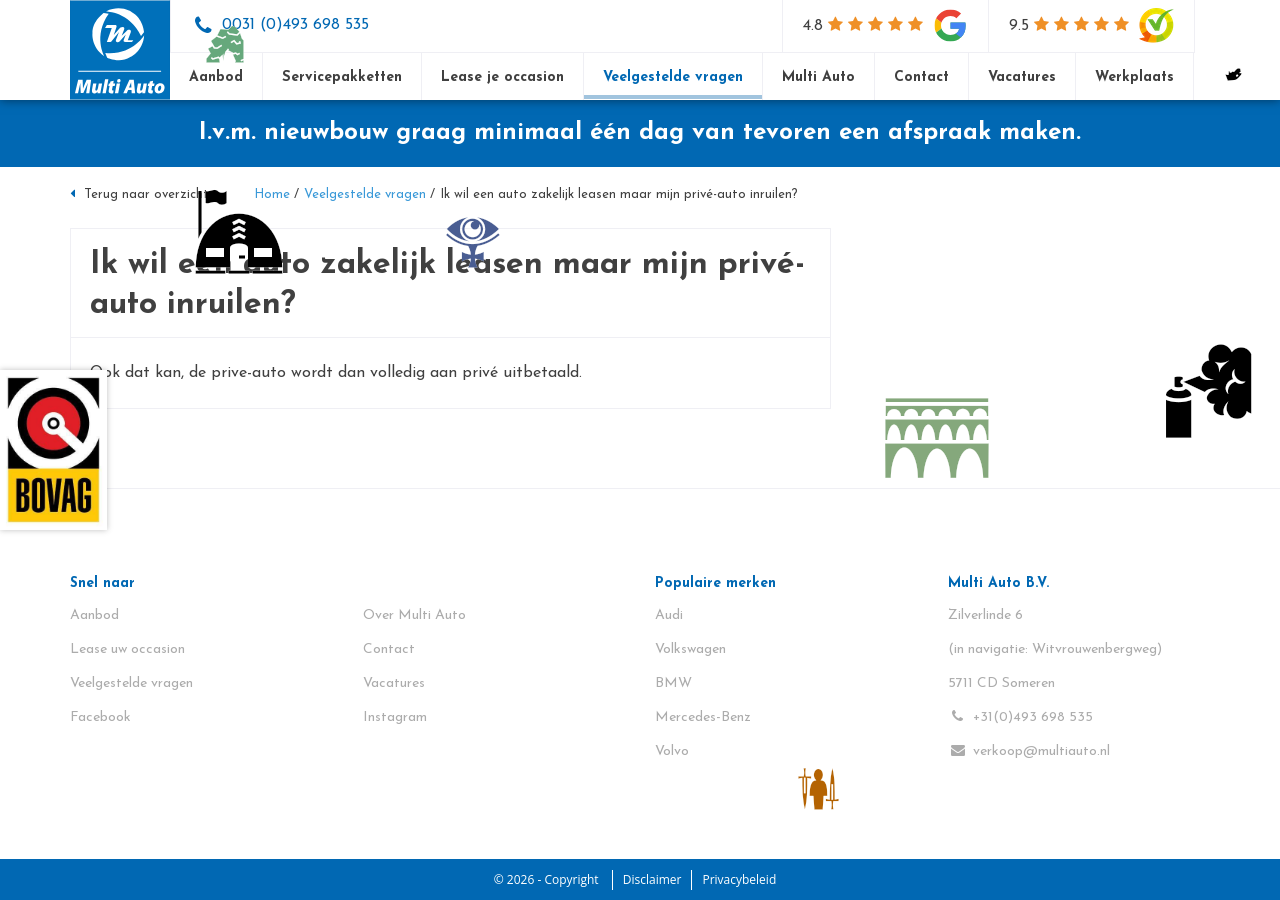  What do you see at coordinates (1204, 390) in the screenshot?
I see `spray paint tool or graffiti feature` at bounding box center [1204, 390].